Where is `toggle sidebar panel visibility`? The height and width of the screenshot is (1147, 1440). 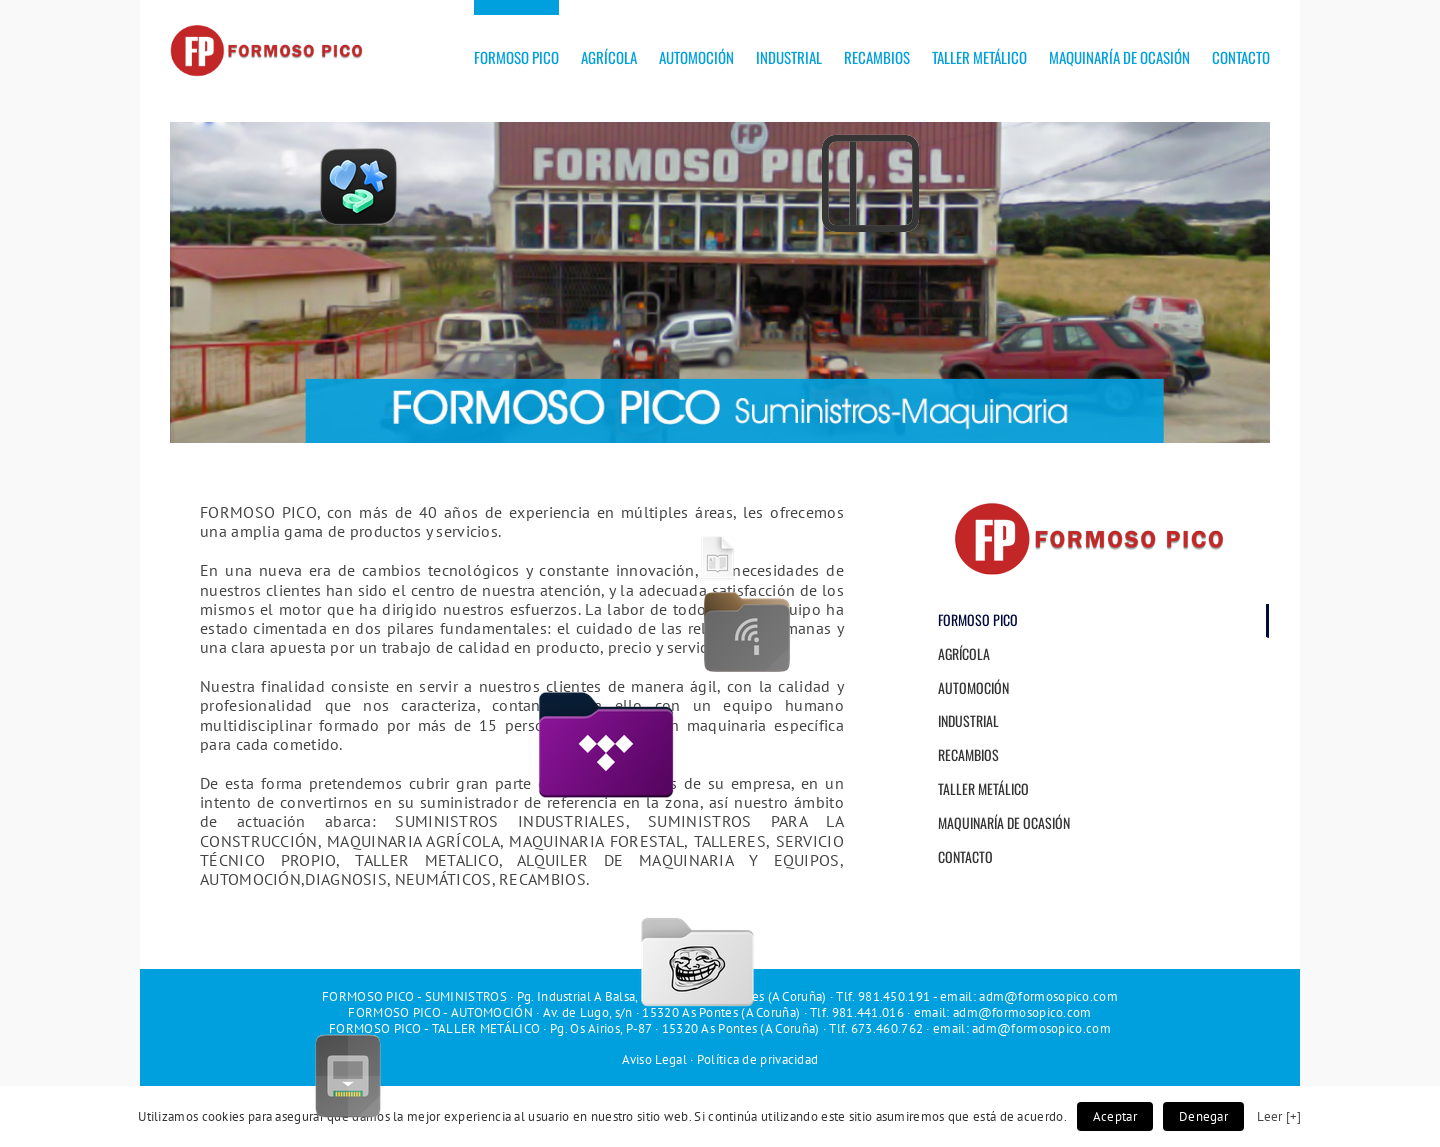 toggle sidebar panel visibility is located at coordinates (870, 183).